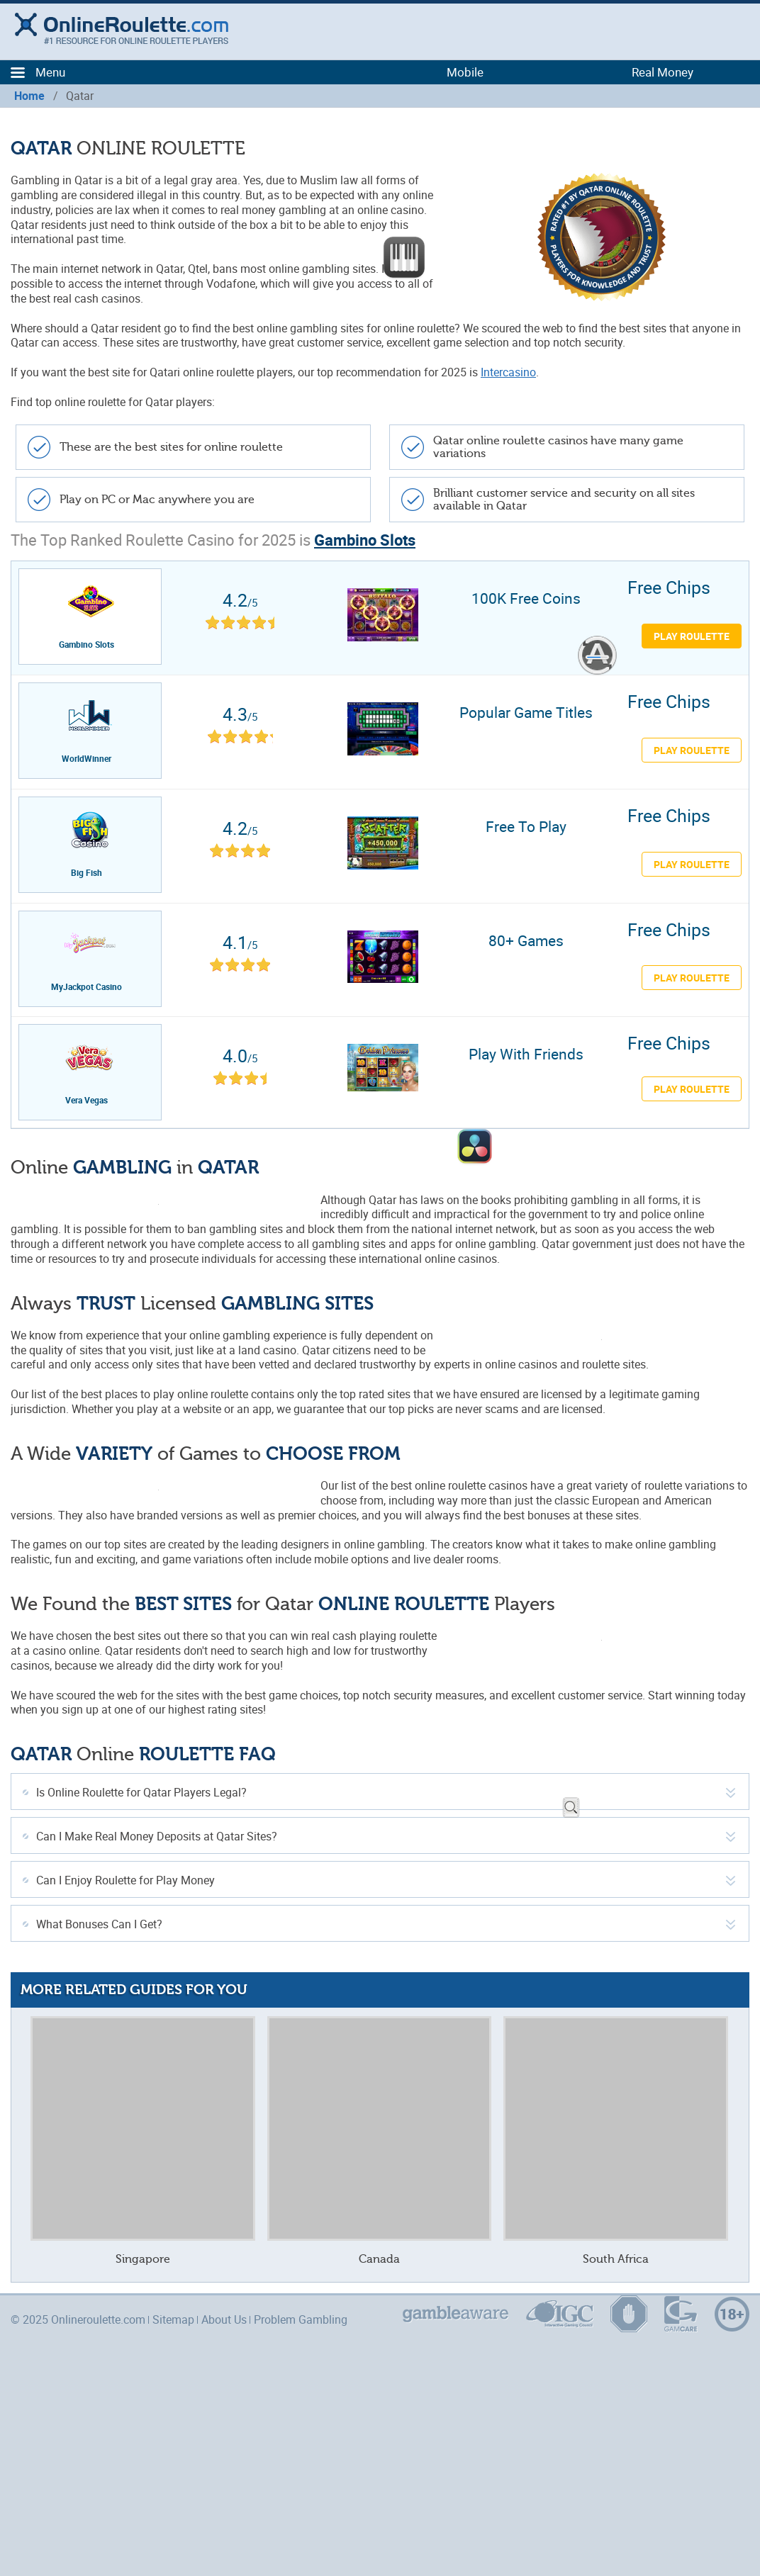 Image resolution: width=760 pixels, height=2576 pixels. I want to click on open the software updater application, so click(597, 655).